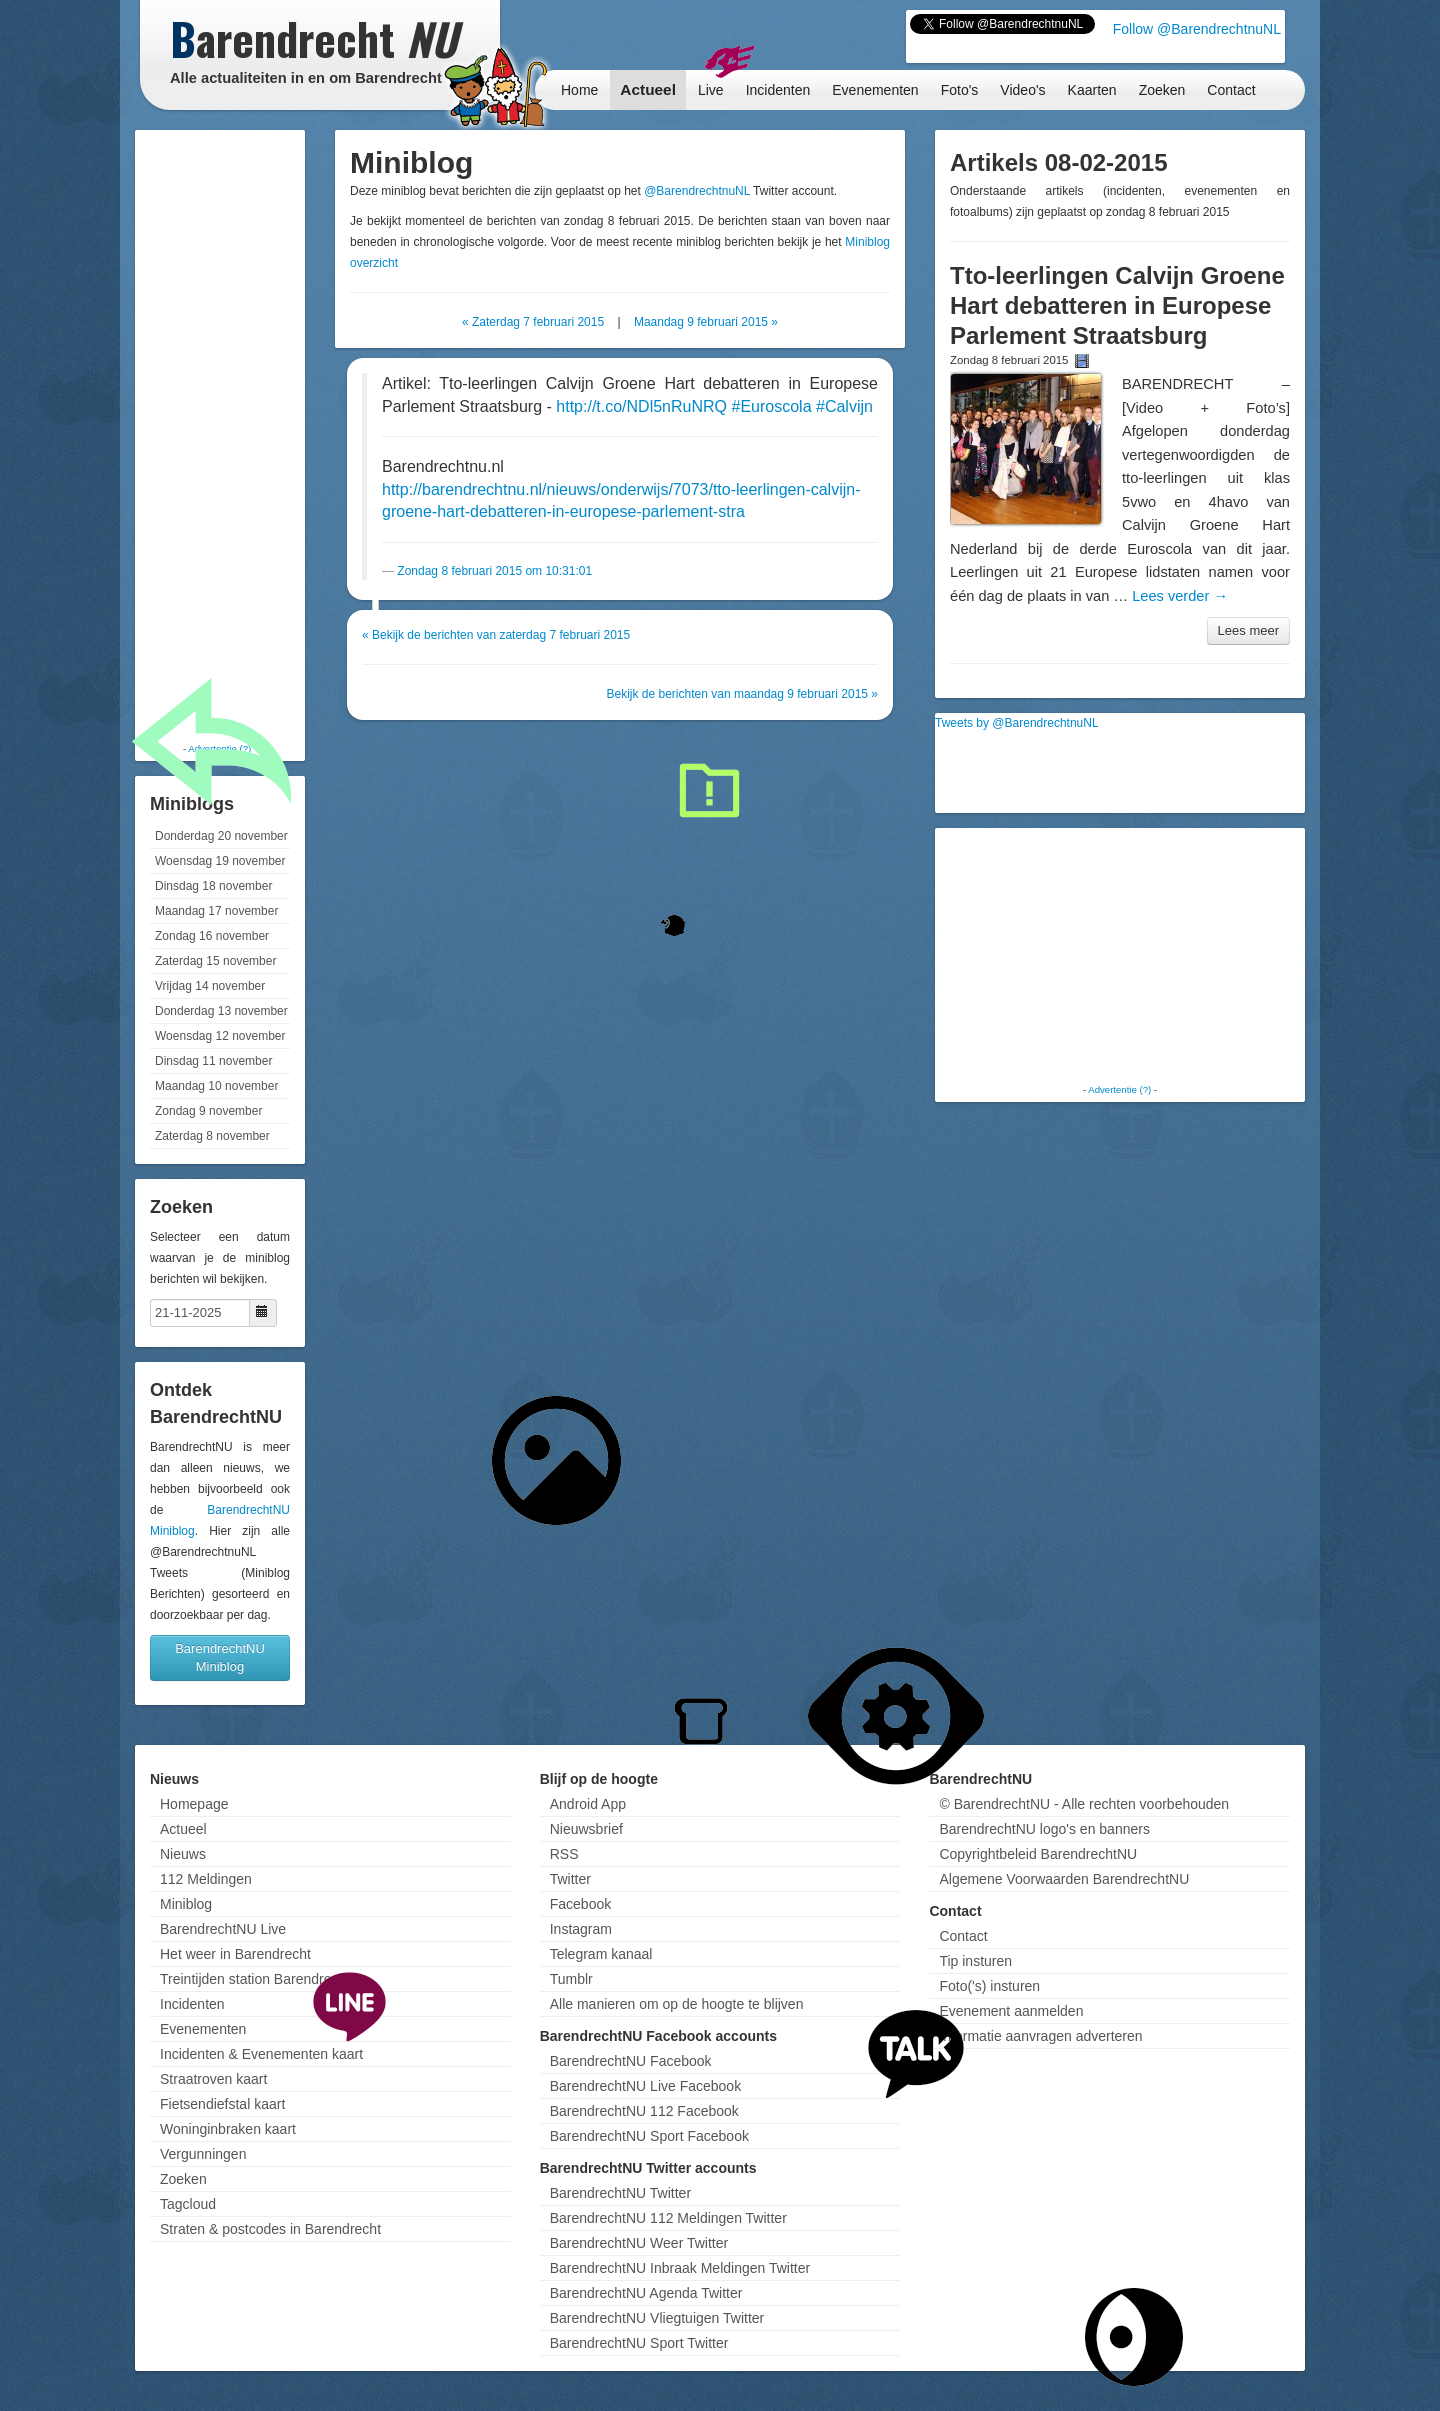  I want to click on open the LINE messaging app, so click(349, 2006).